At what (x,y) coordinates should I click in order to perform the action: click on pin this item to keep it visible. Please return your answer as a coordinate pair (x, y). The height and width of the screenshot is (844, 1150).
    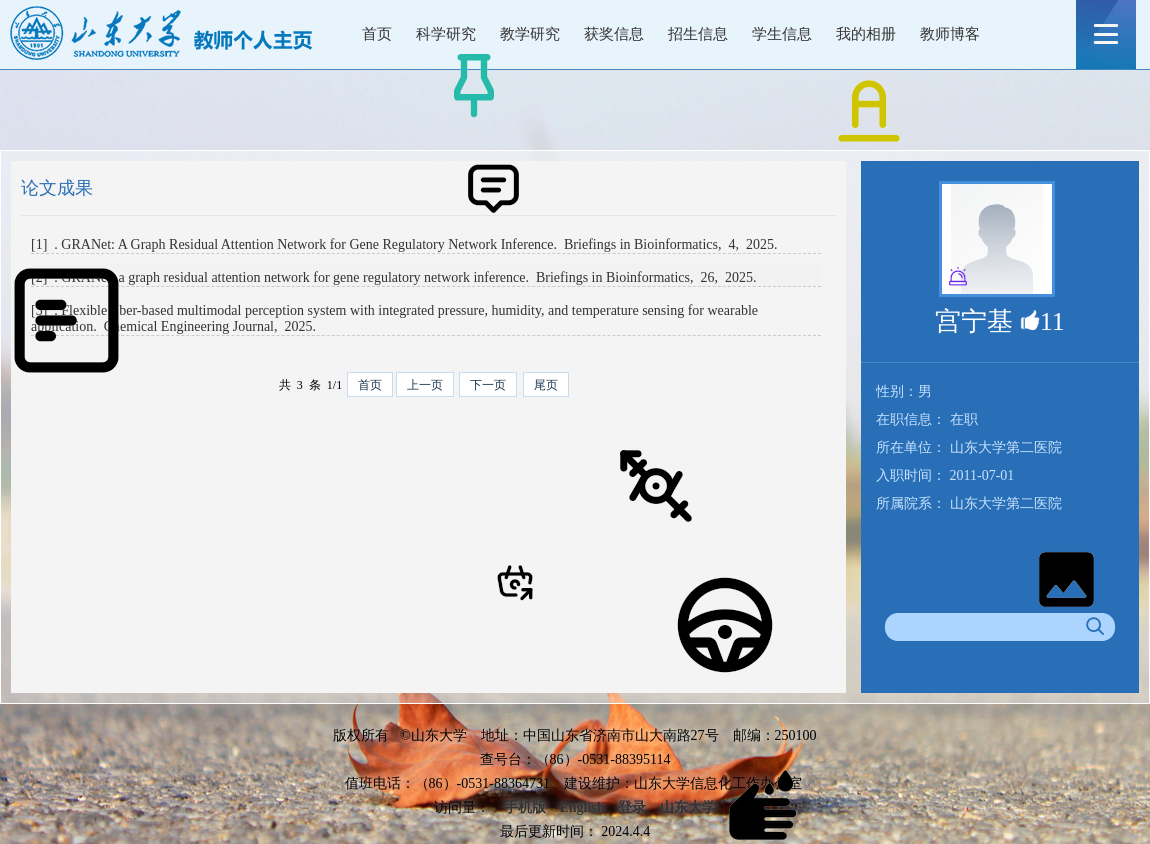
    Looking at the image, I should click on (474, 84).